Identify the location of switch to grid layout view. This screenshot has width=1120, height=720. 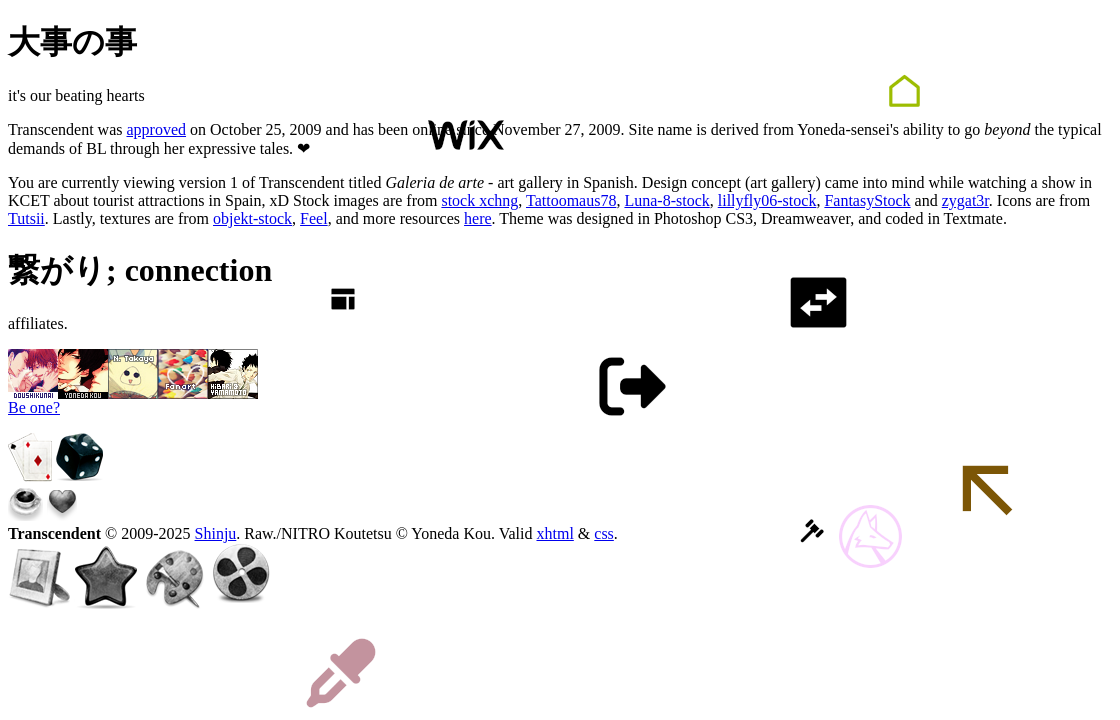
(343, 299).